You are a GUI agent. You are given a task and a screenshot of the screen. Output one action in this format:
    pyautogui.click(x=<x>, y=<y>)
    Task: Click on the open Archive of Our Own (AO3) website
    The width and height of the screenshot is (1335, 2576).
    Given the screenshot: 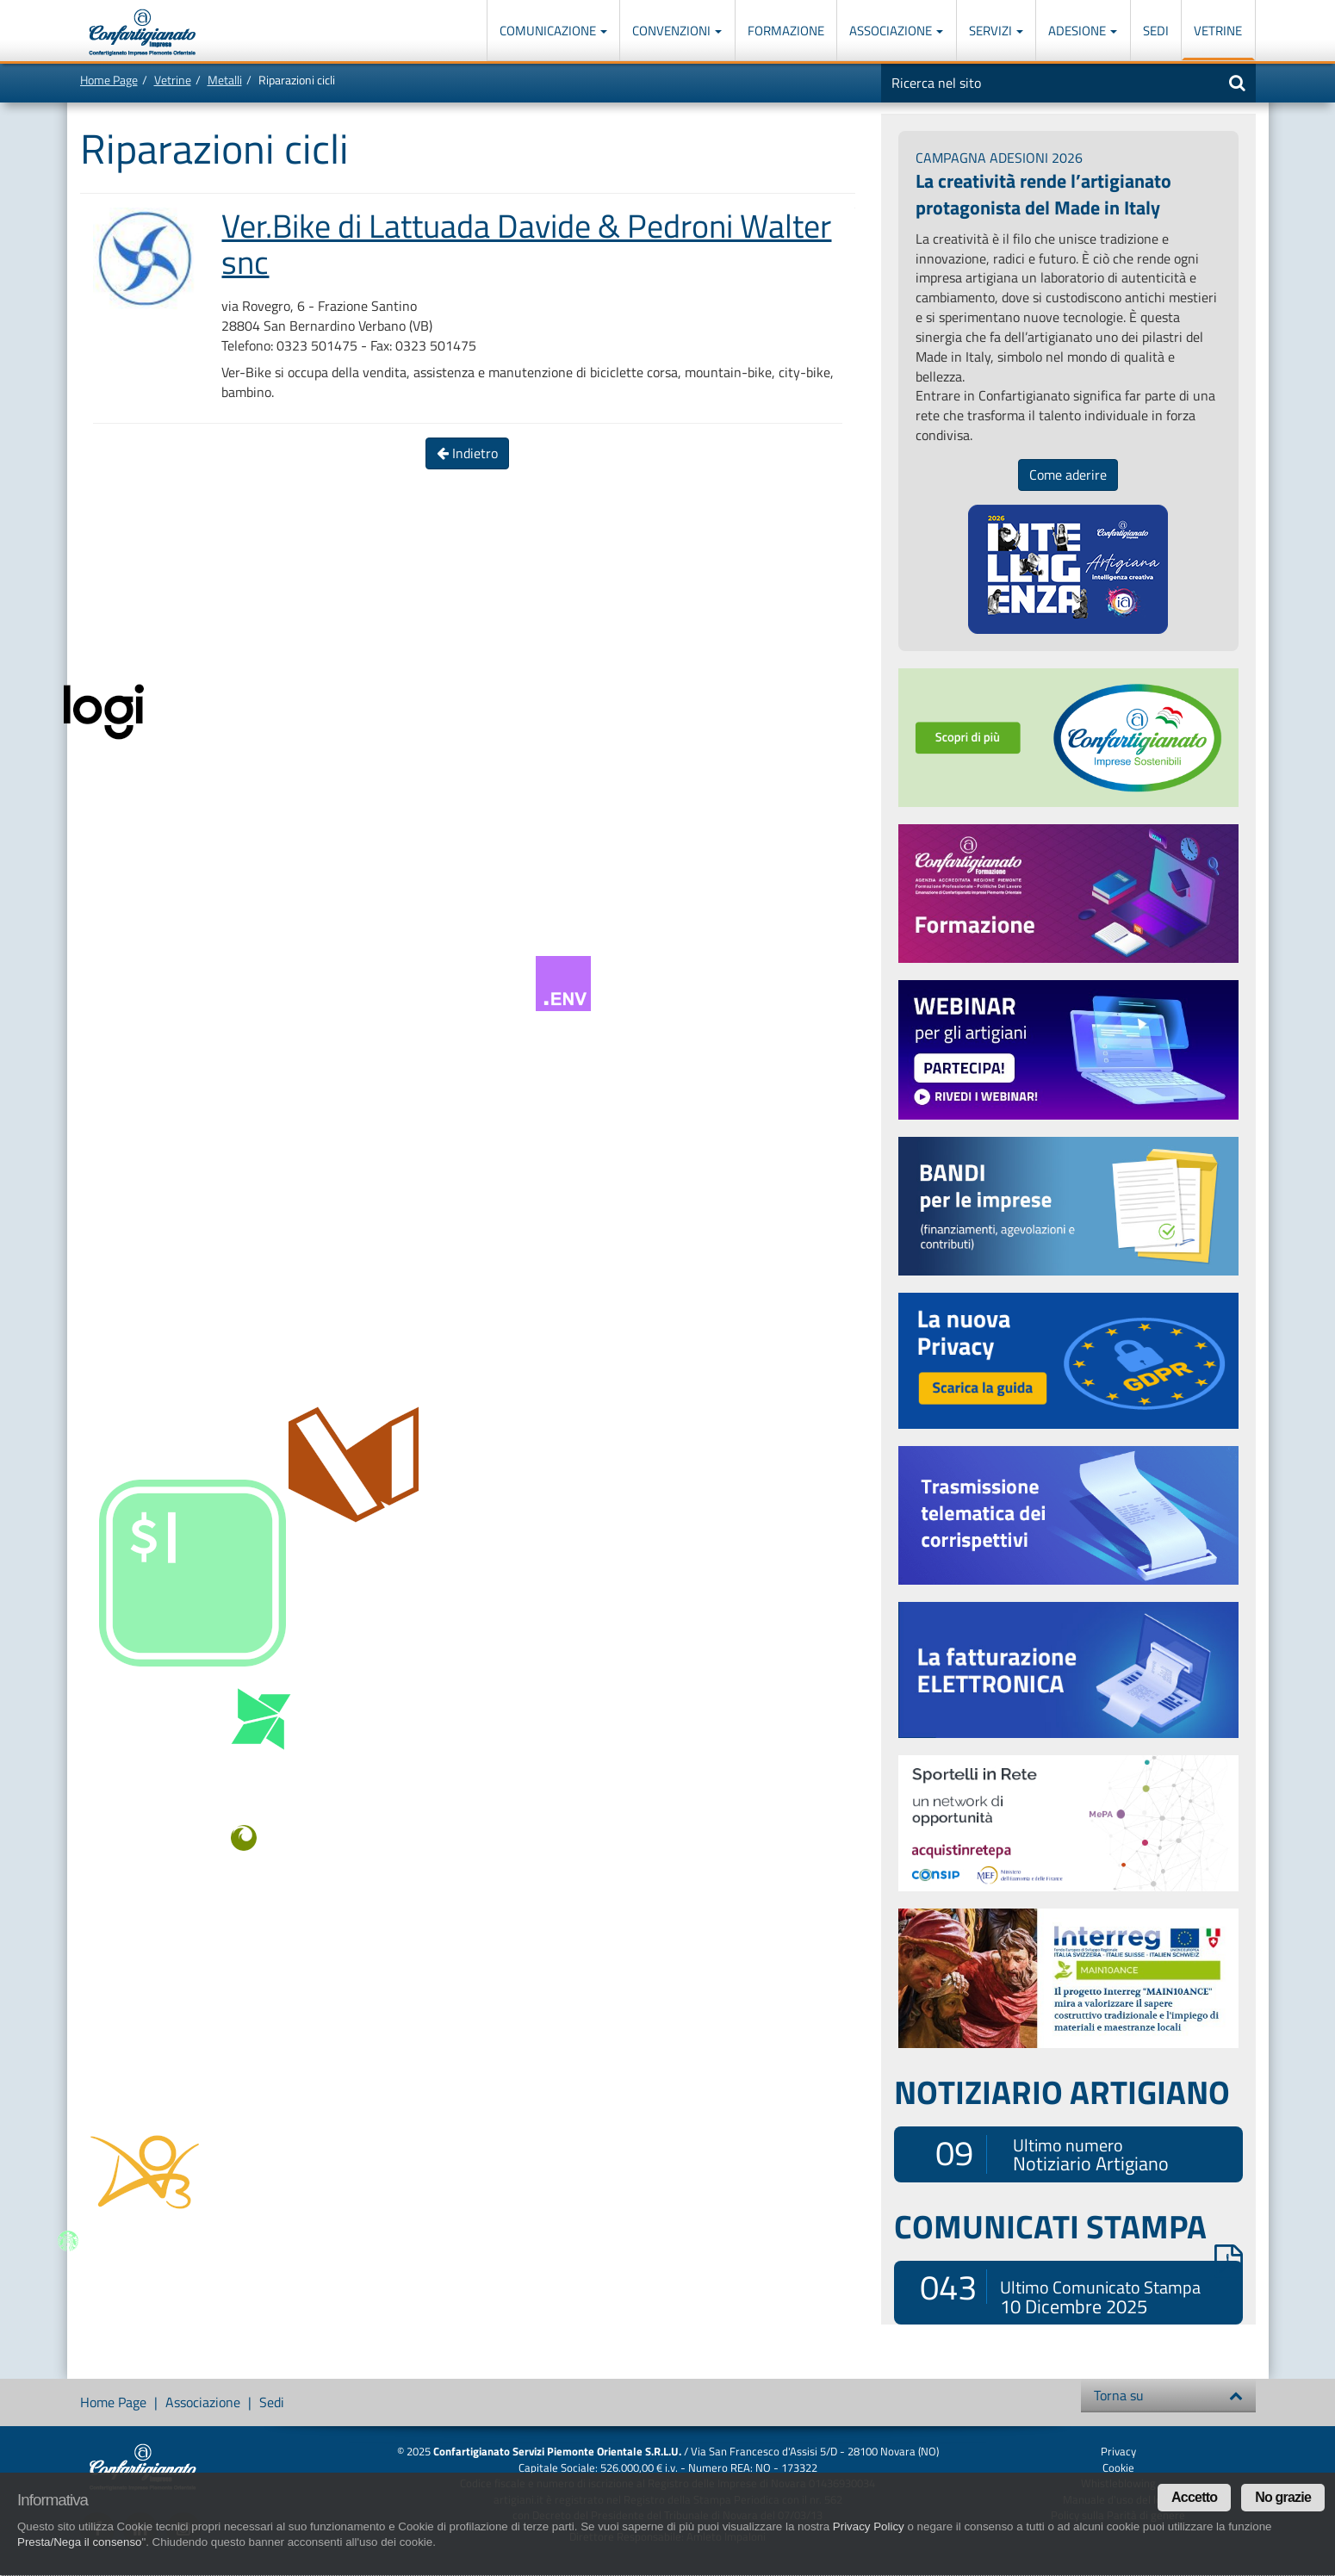 What is the action you would take?
    pyautogui.click(x=145, y=2172)
    